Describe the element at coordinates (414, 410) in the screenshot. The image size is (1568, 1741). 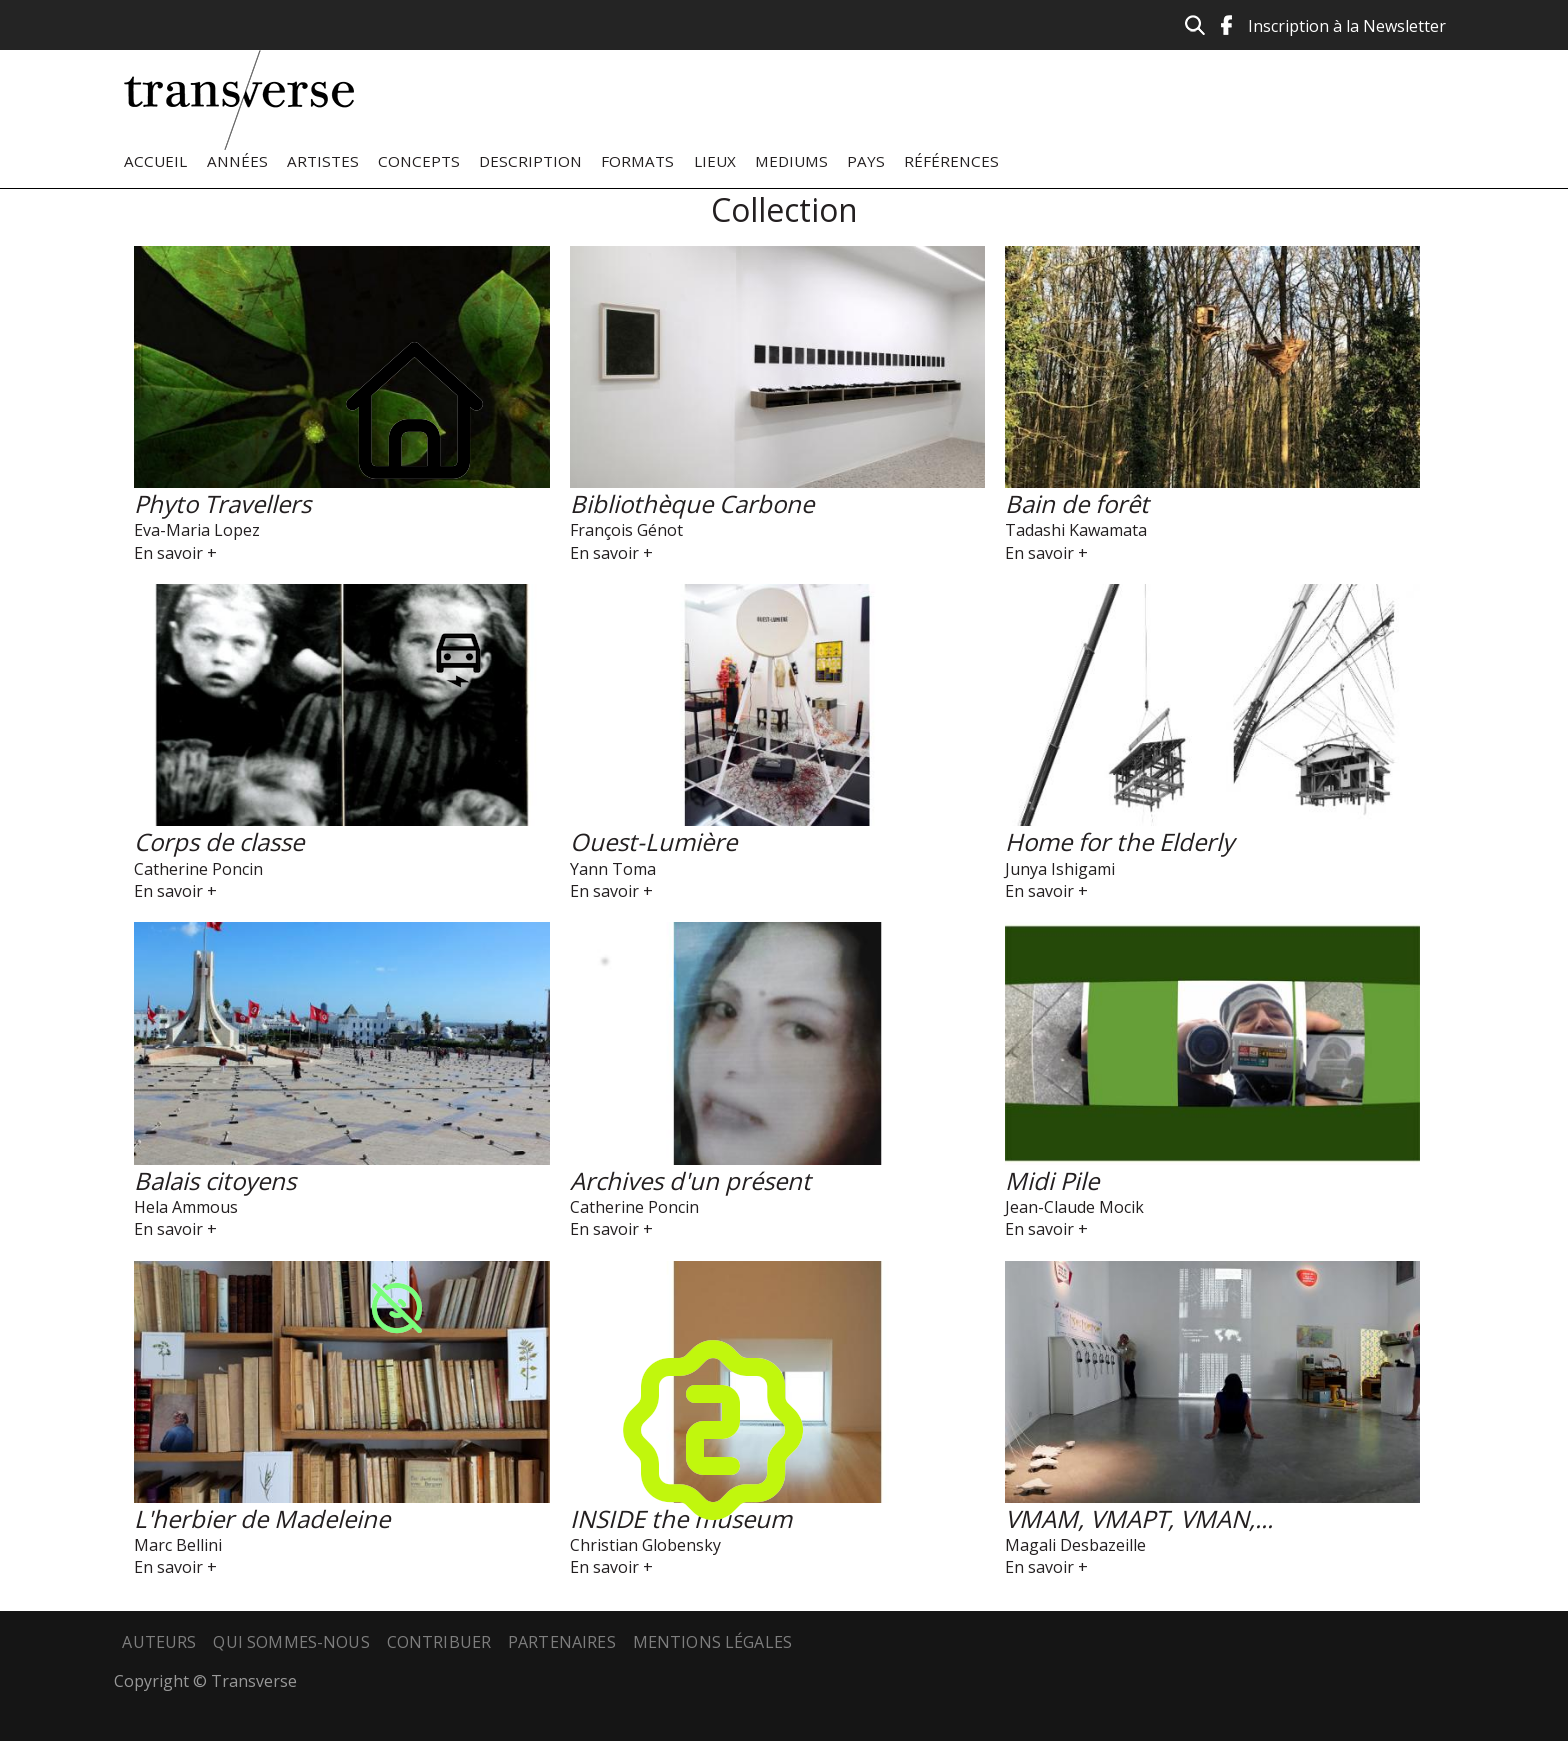
I see `navigate to home screen` at that location.